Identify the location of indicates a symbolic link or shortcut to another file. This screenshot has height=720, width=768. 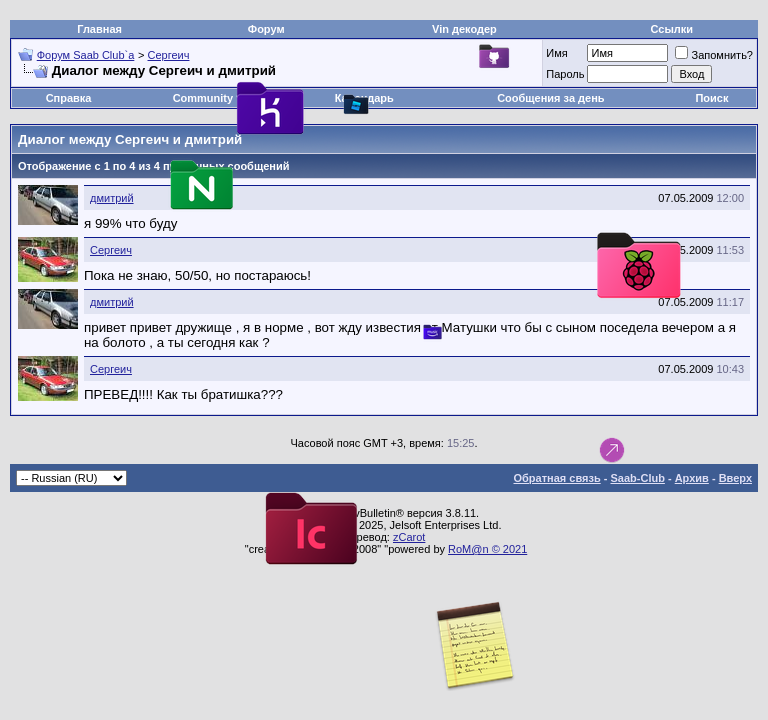
(612, 450).